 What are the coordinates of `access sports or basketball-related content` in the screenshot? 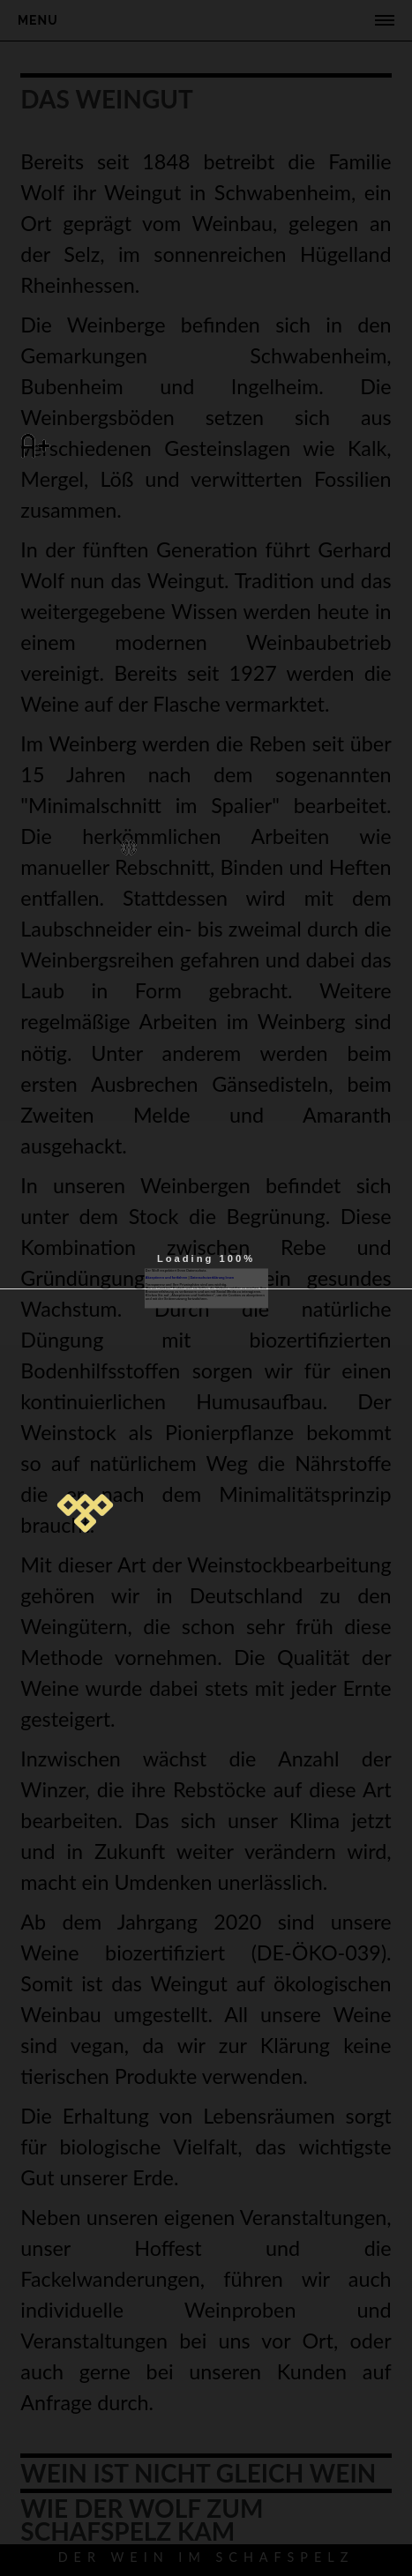 It's located at (129, 847).